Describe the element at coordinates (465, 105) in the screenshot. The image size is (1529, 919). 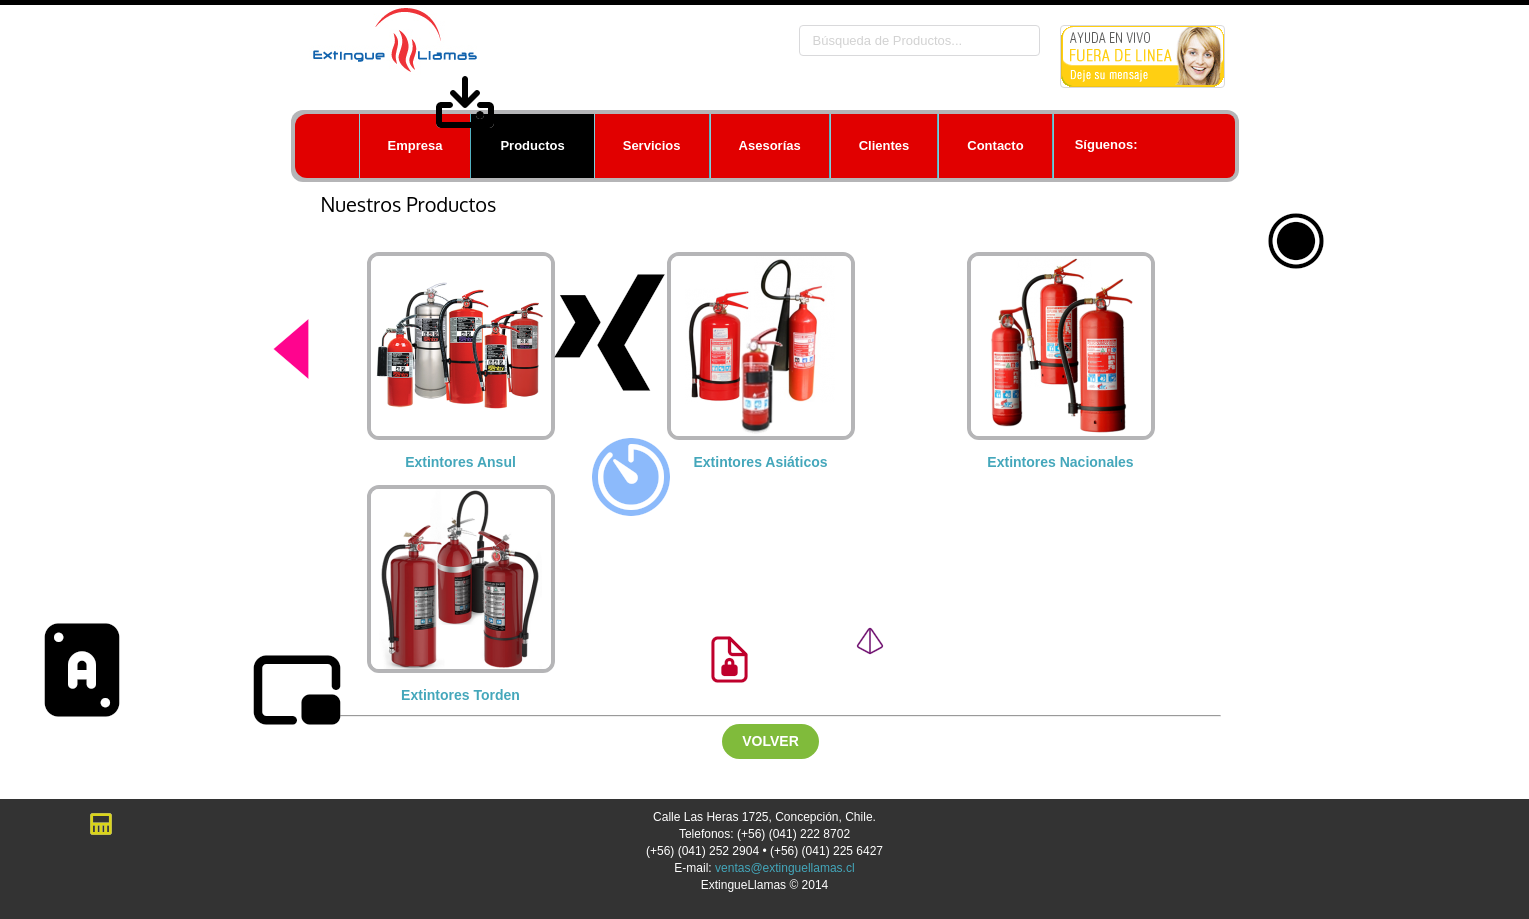
I see `download a file to your device` at that location.